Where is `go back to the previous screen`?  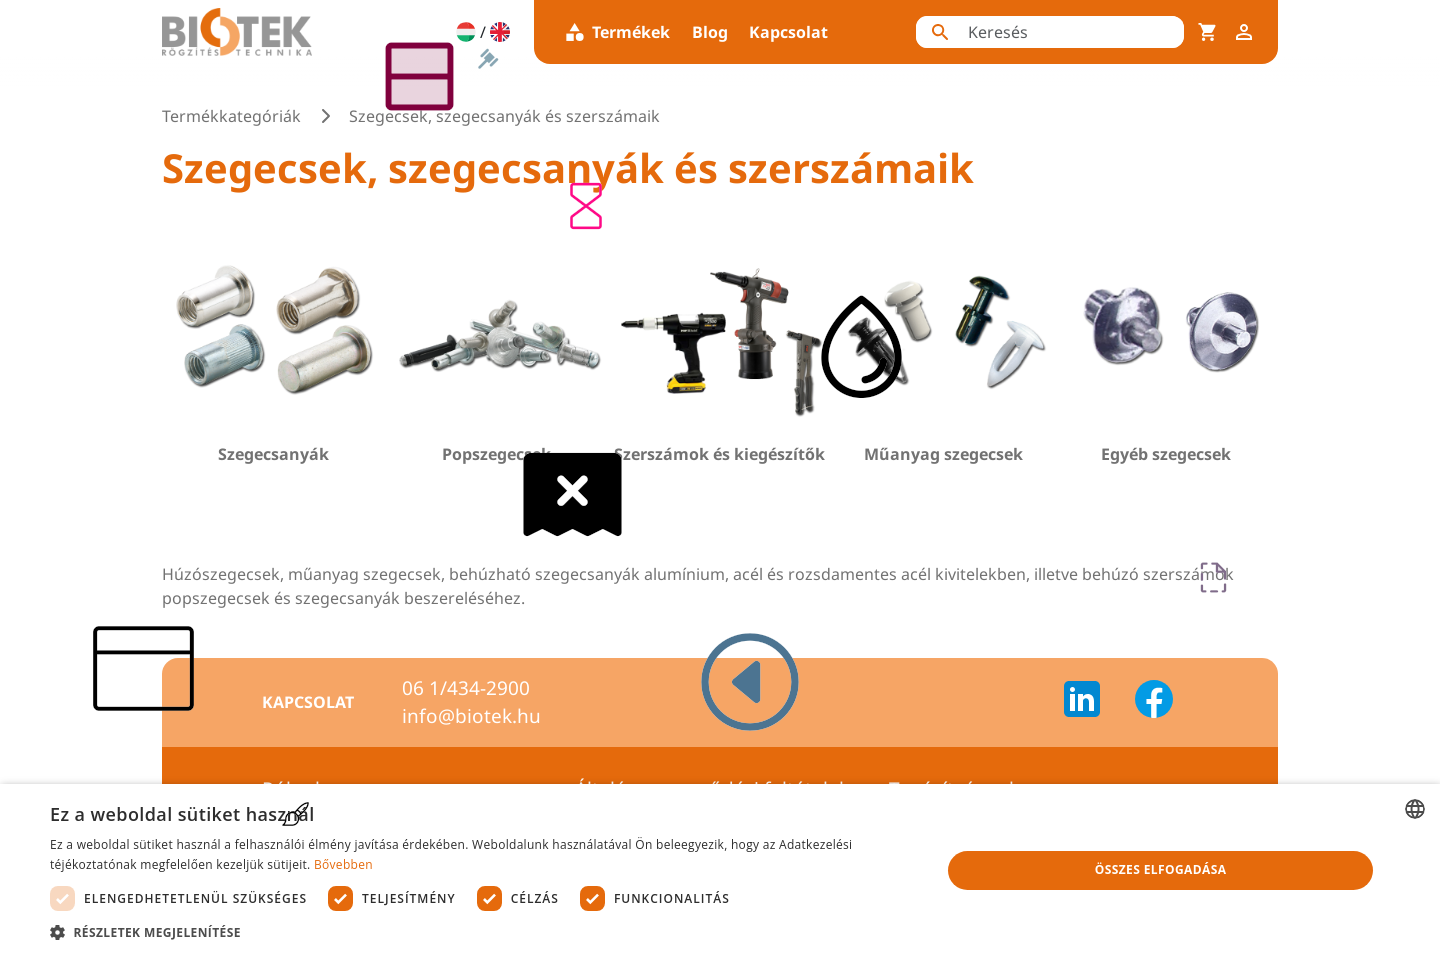
go back to the previous screen is located at coordinates (750, 682).